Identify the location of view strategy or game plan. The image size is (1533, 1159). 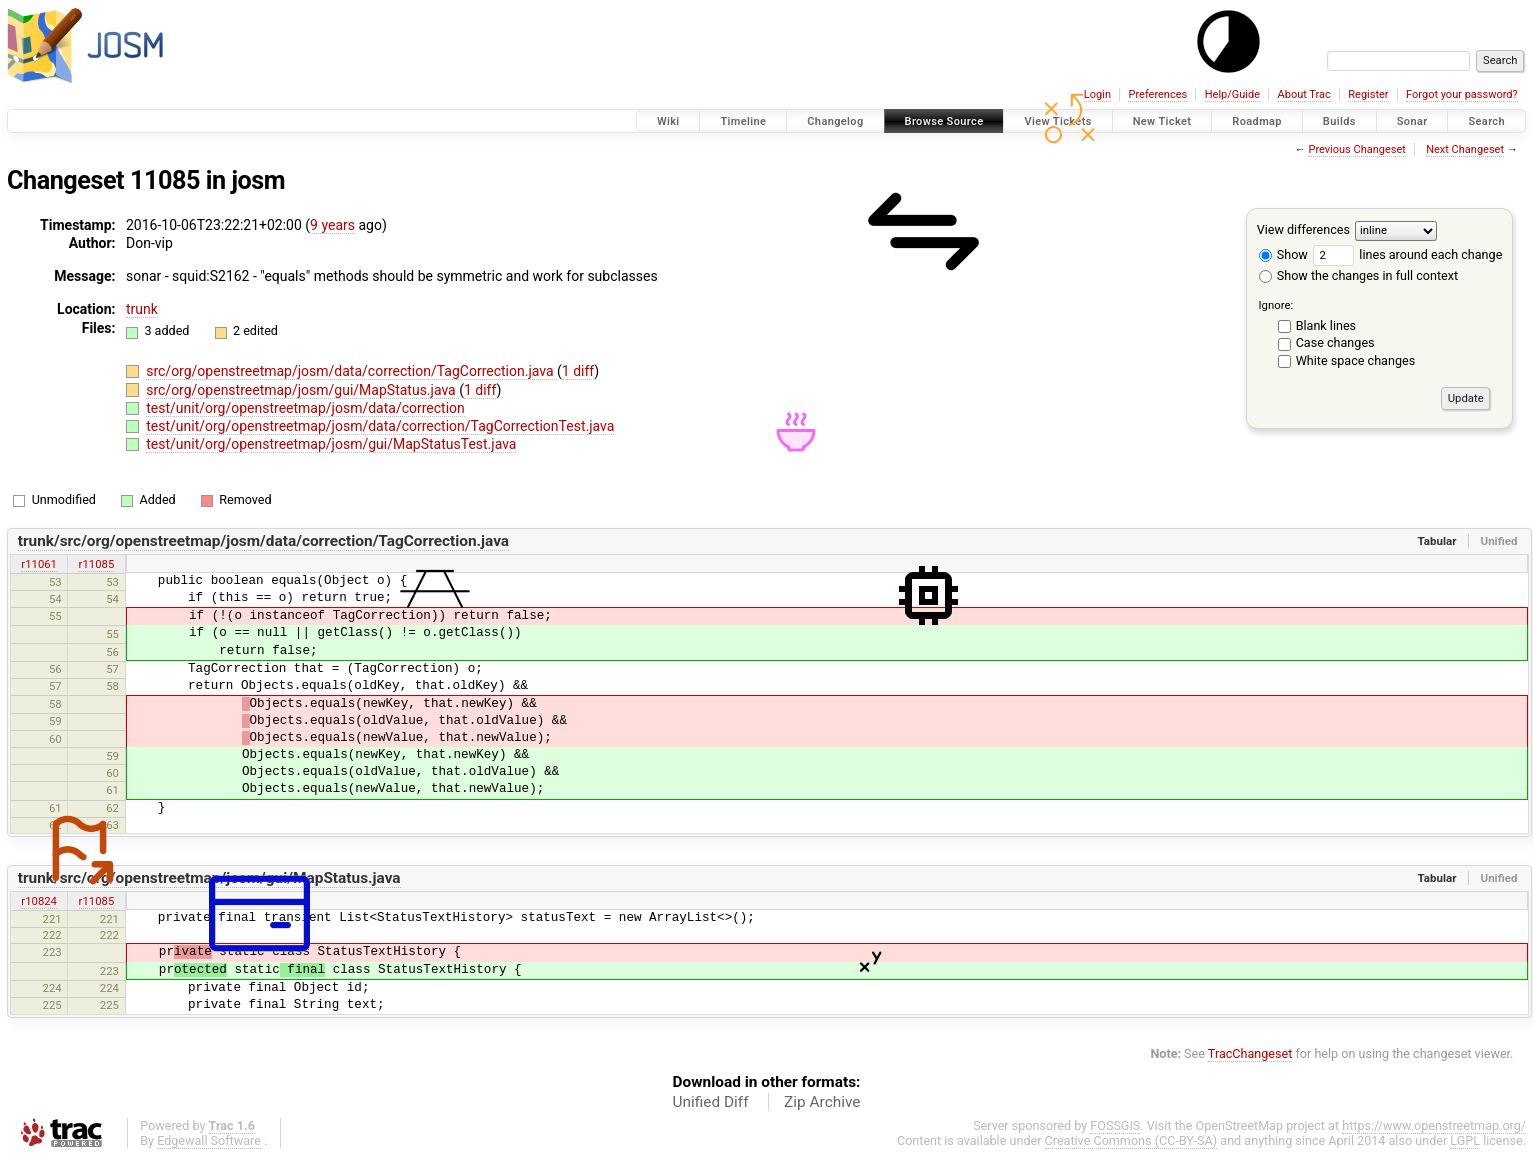
(1067, 118).